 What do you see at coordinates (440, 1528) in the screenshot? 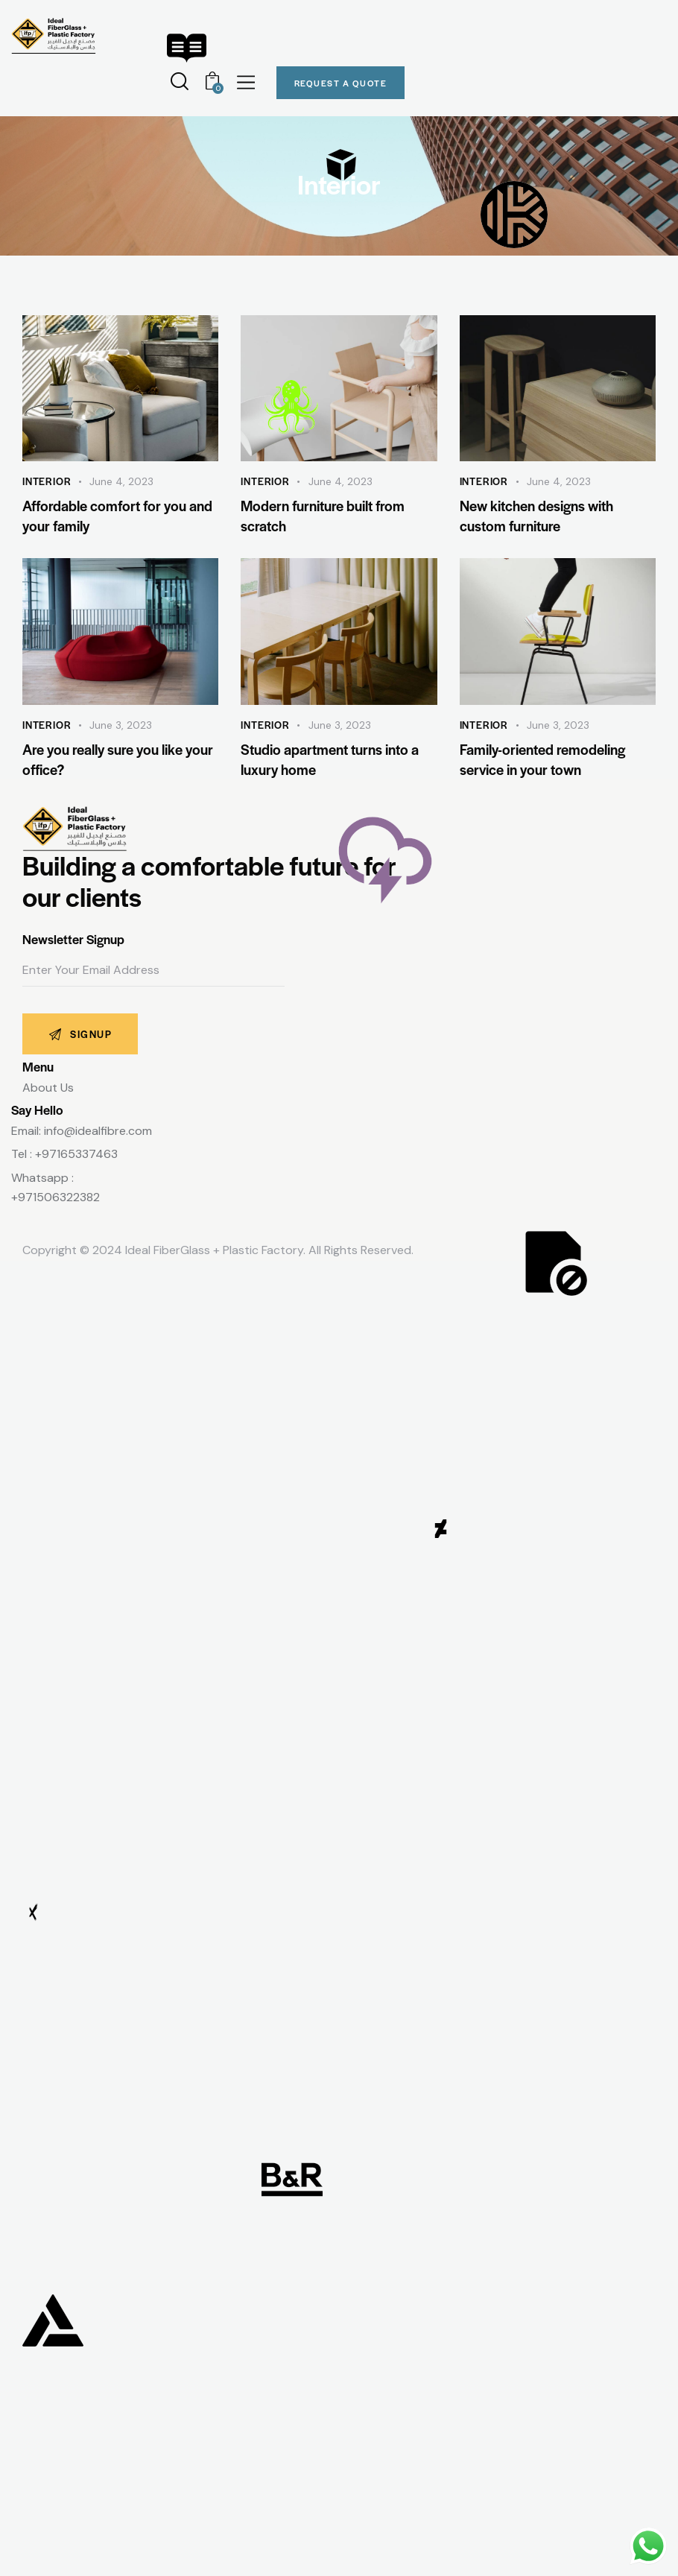
I see `open DeviantArt app or website` at bounding box center [440, 1528].